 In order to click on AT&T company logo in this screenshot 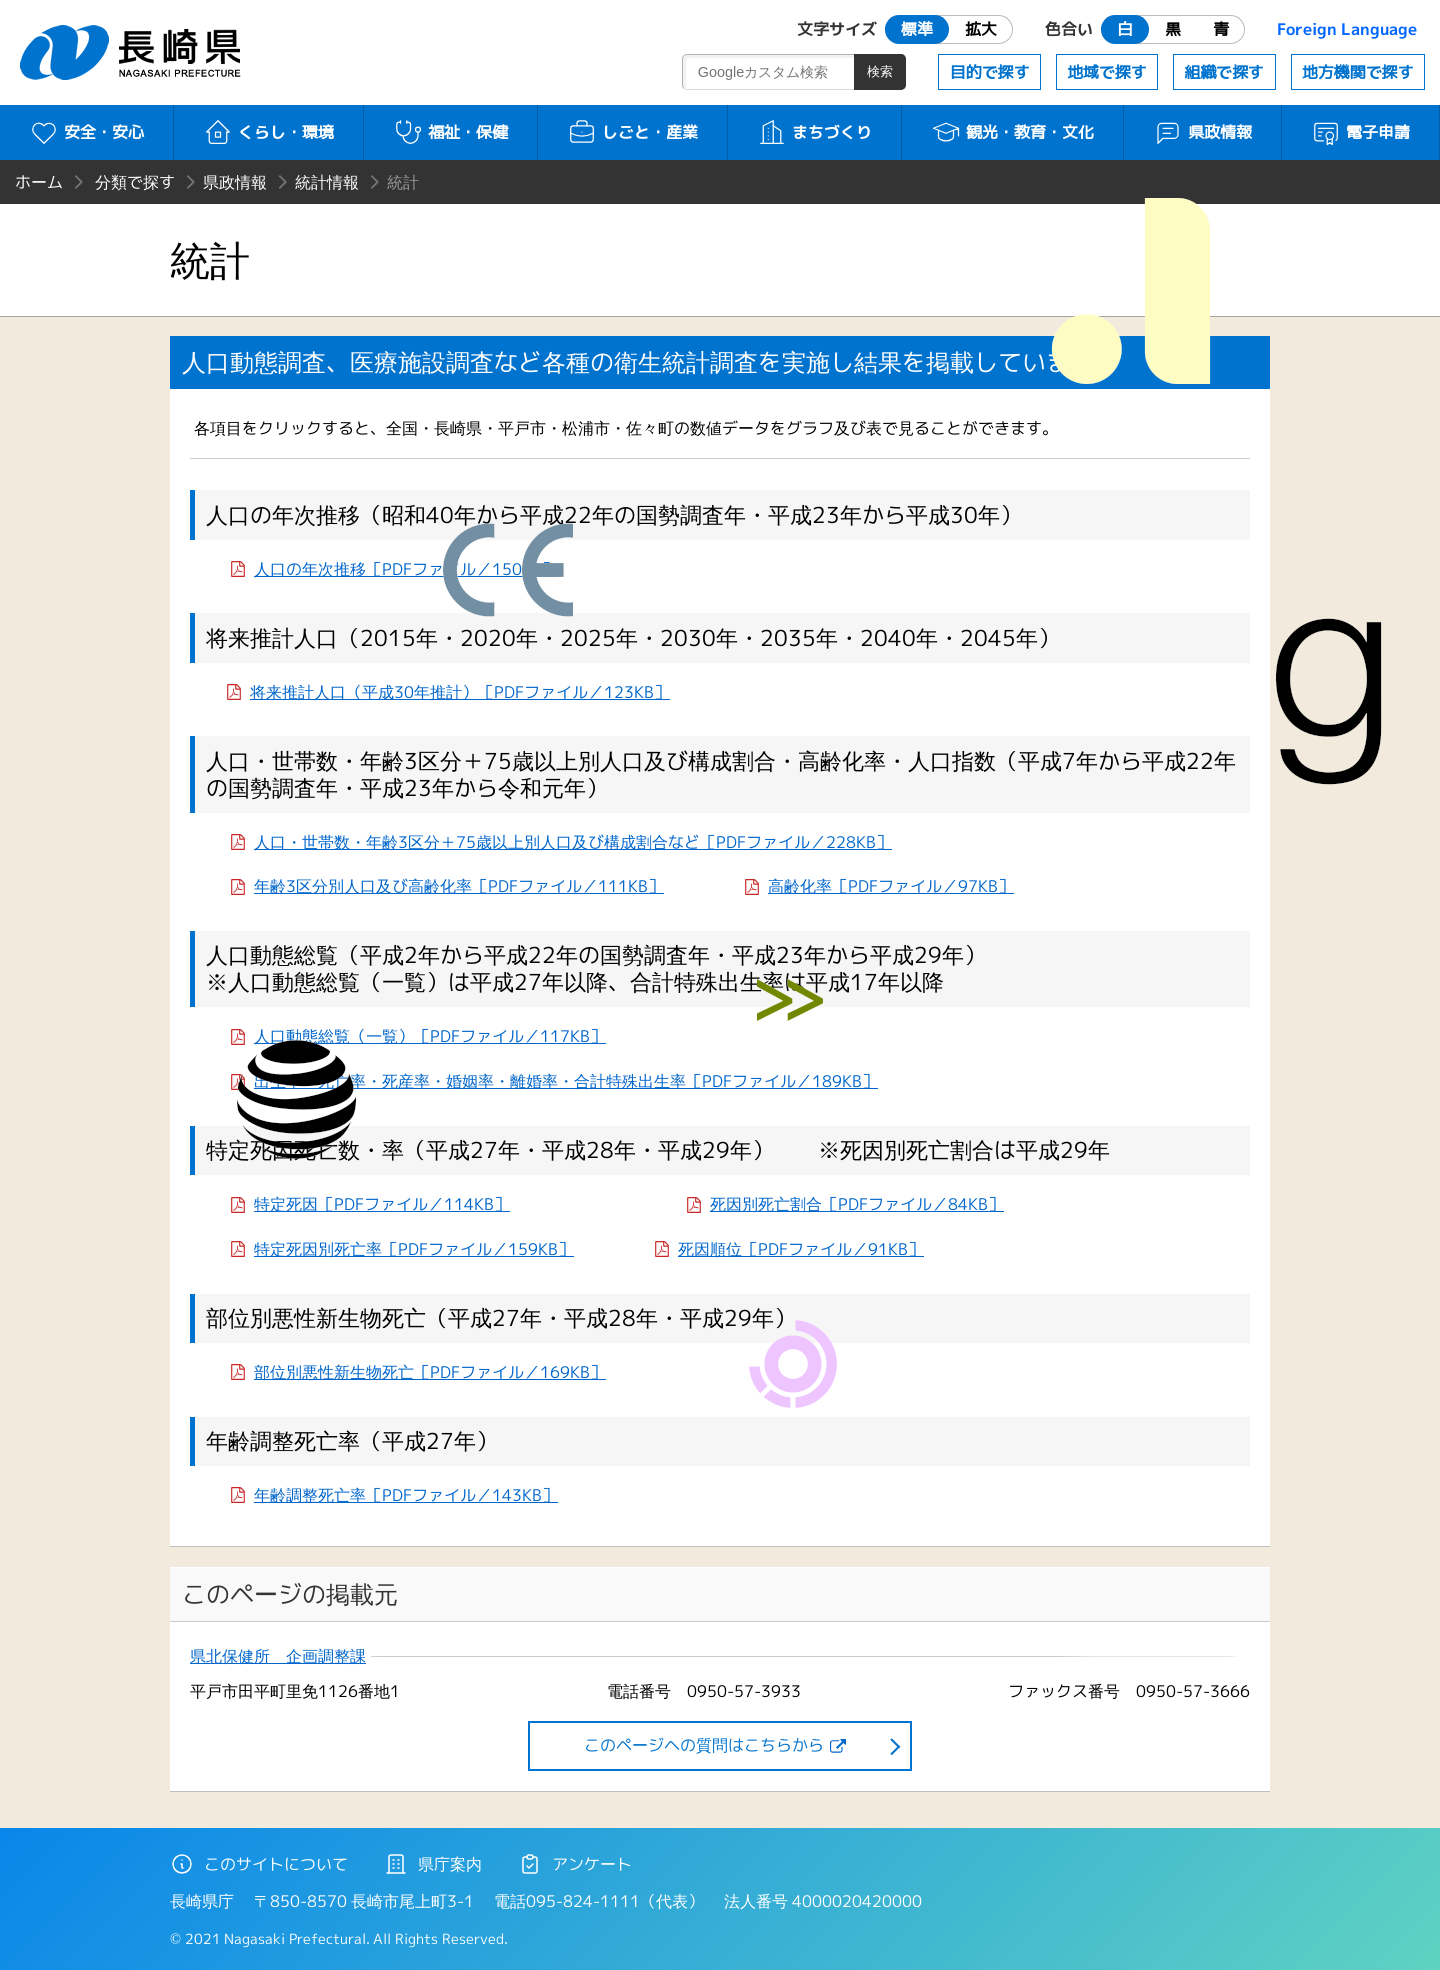, I will do `click(296, 1099)`.